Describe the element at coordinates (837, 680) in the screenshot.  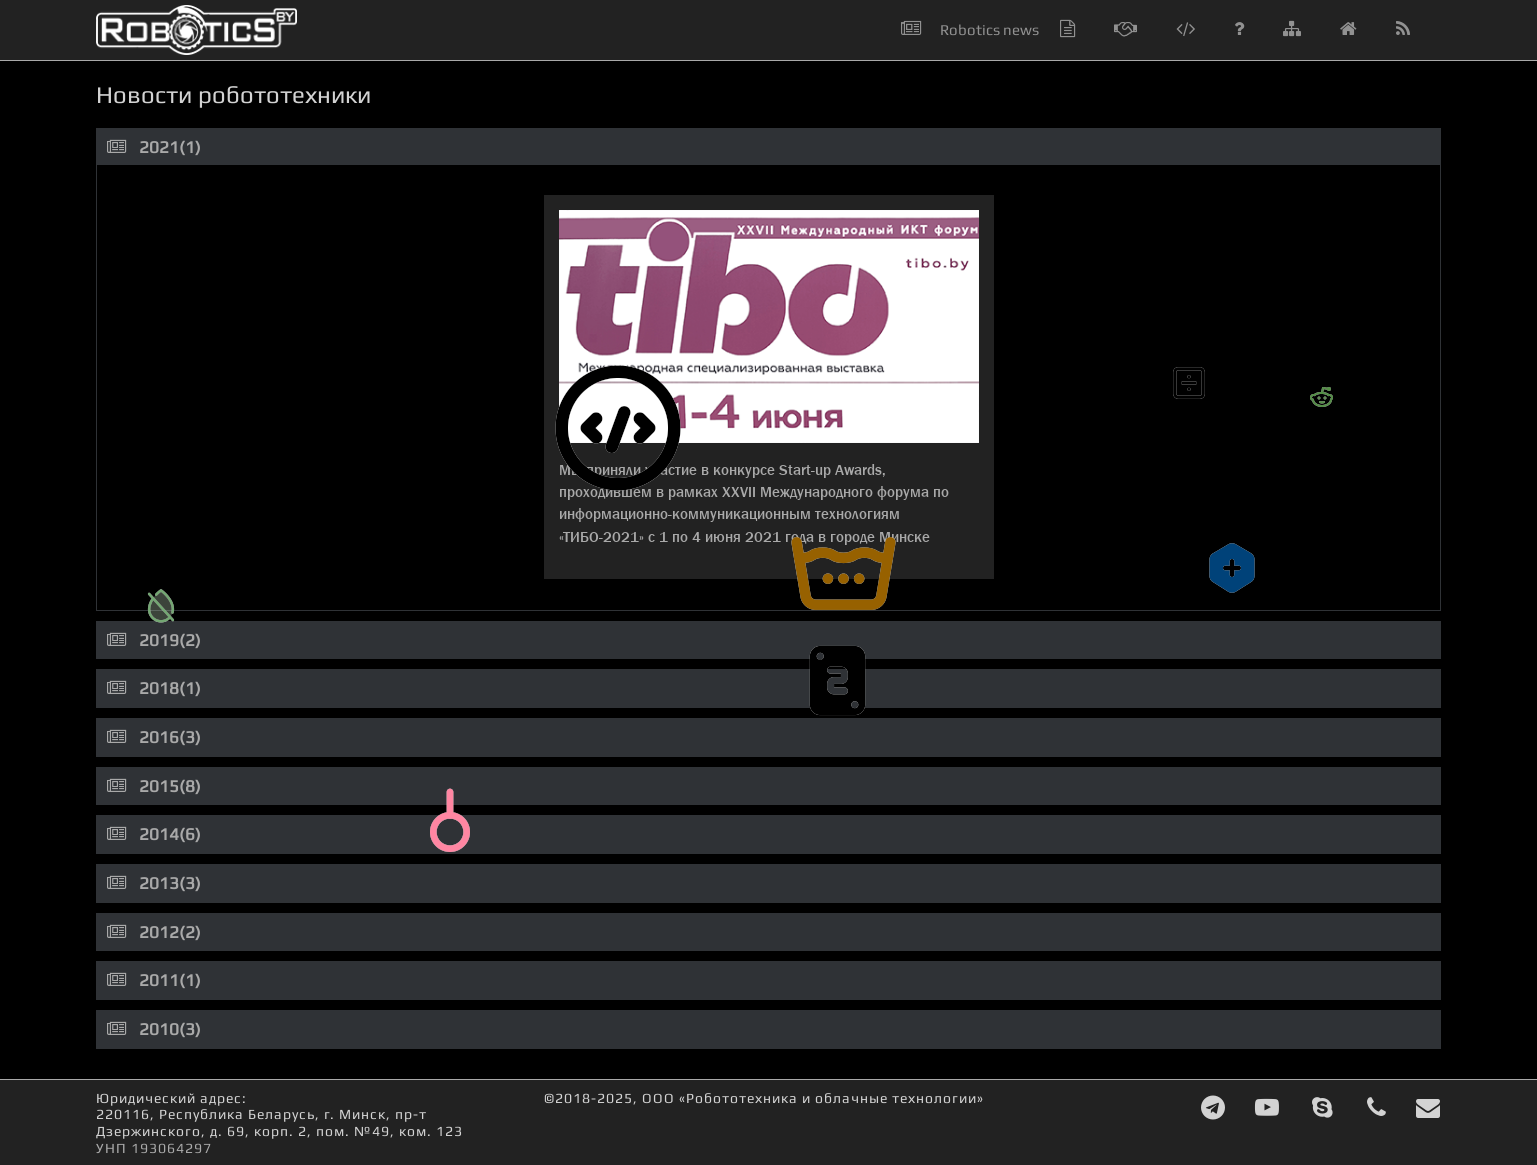
I see `a playing card showing the number 2` at that location.